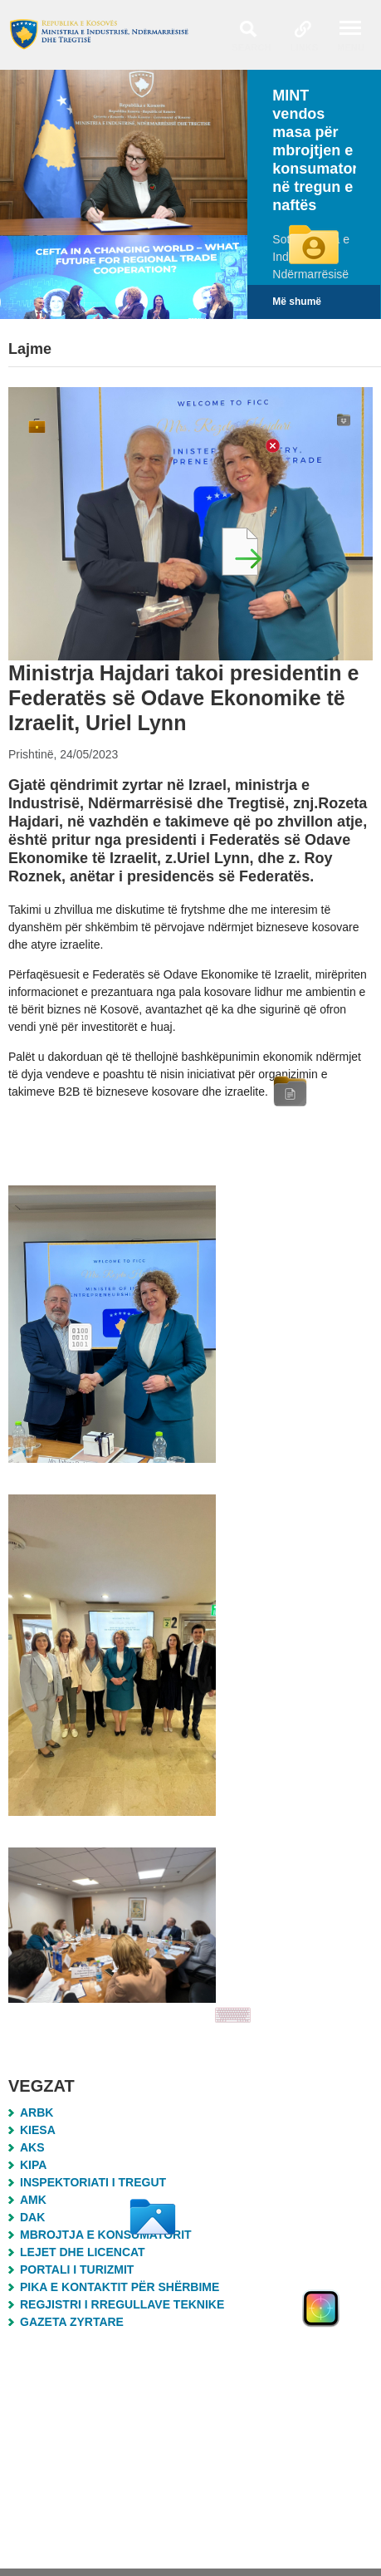  What do you see at coordinates (153, 2218) in the screenshot?
I see `open pictures folder` at bounding box center [153, 2218].